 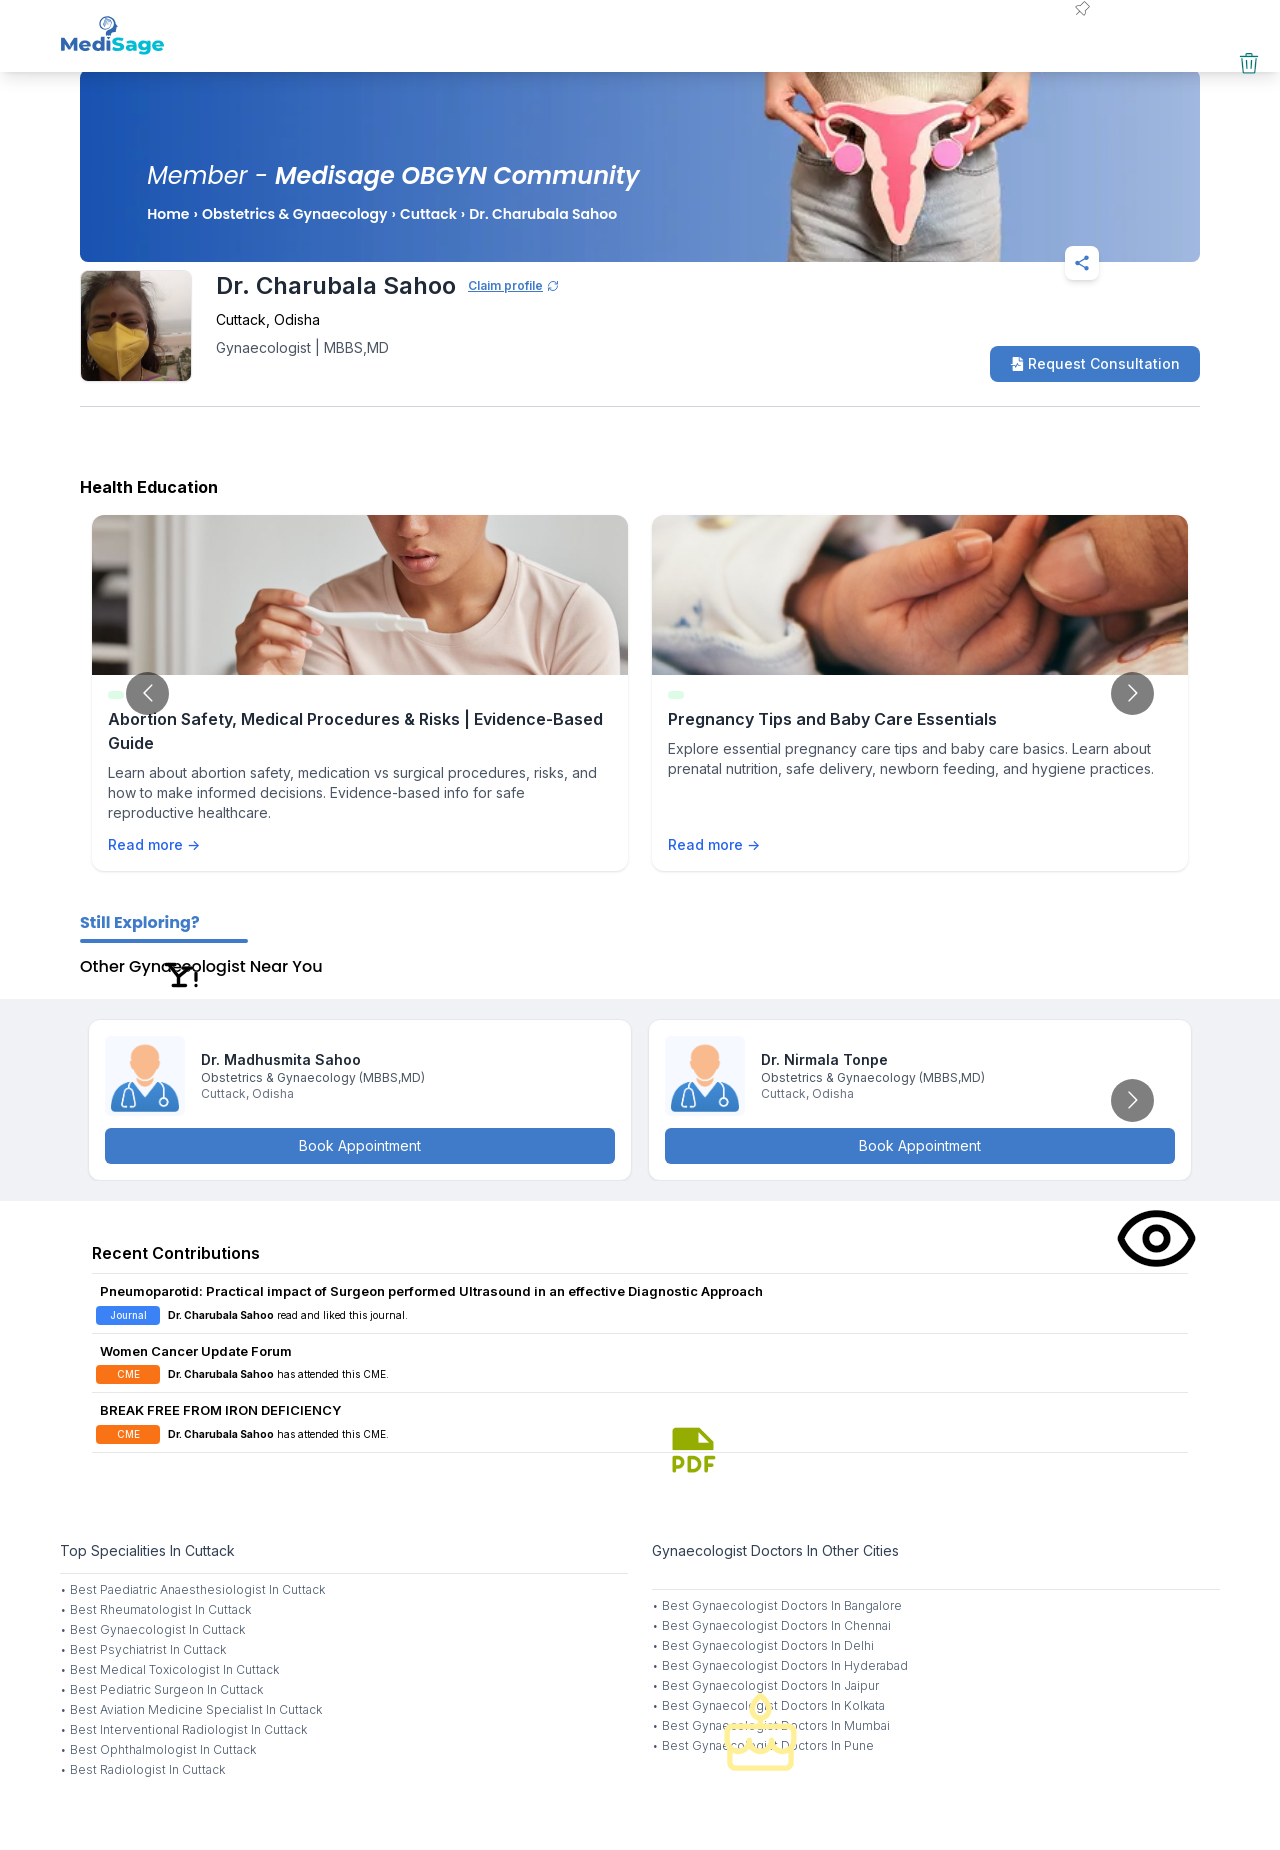 I want to click on delete selected item, so click(x=1249, y=64).